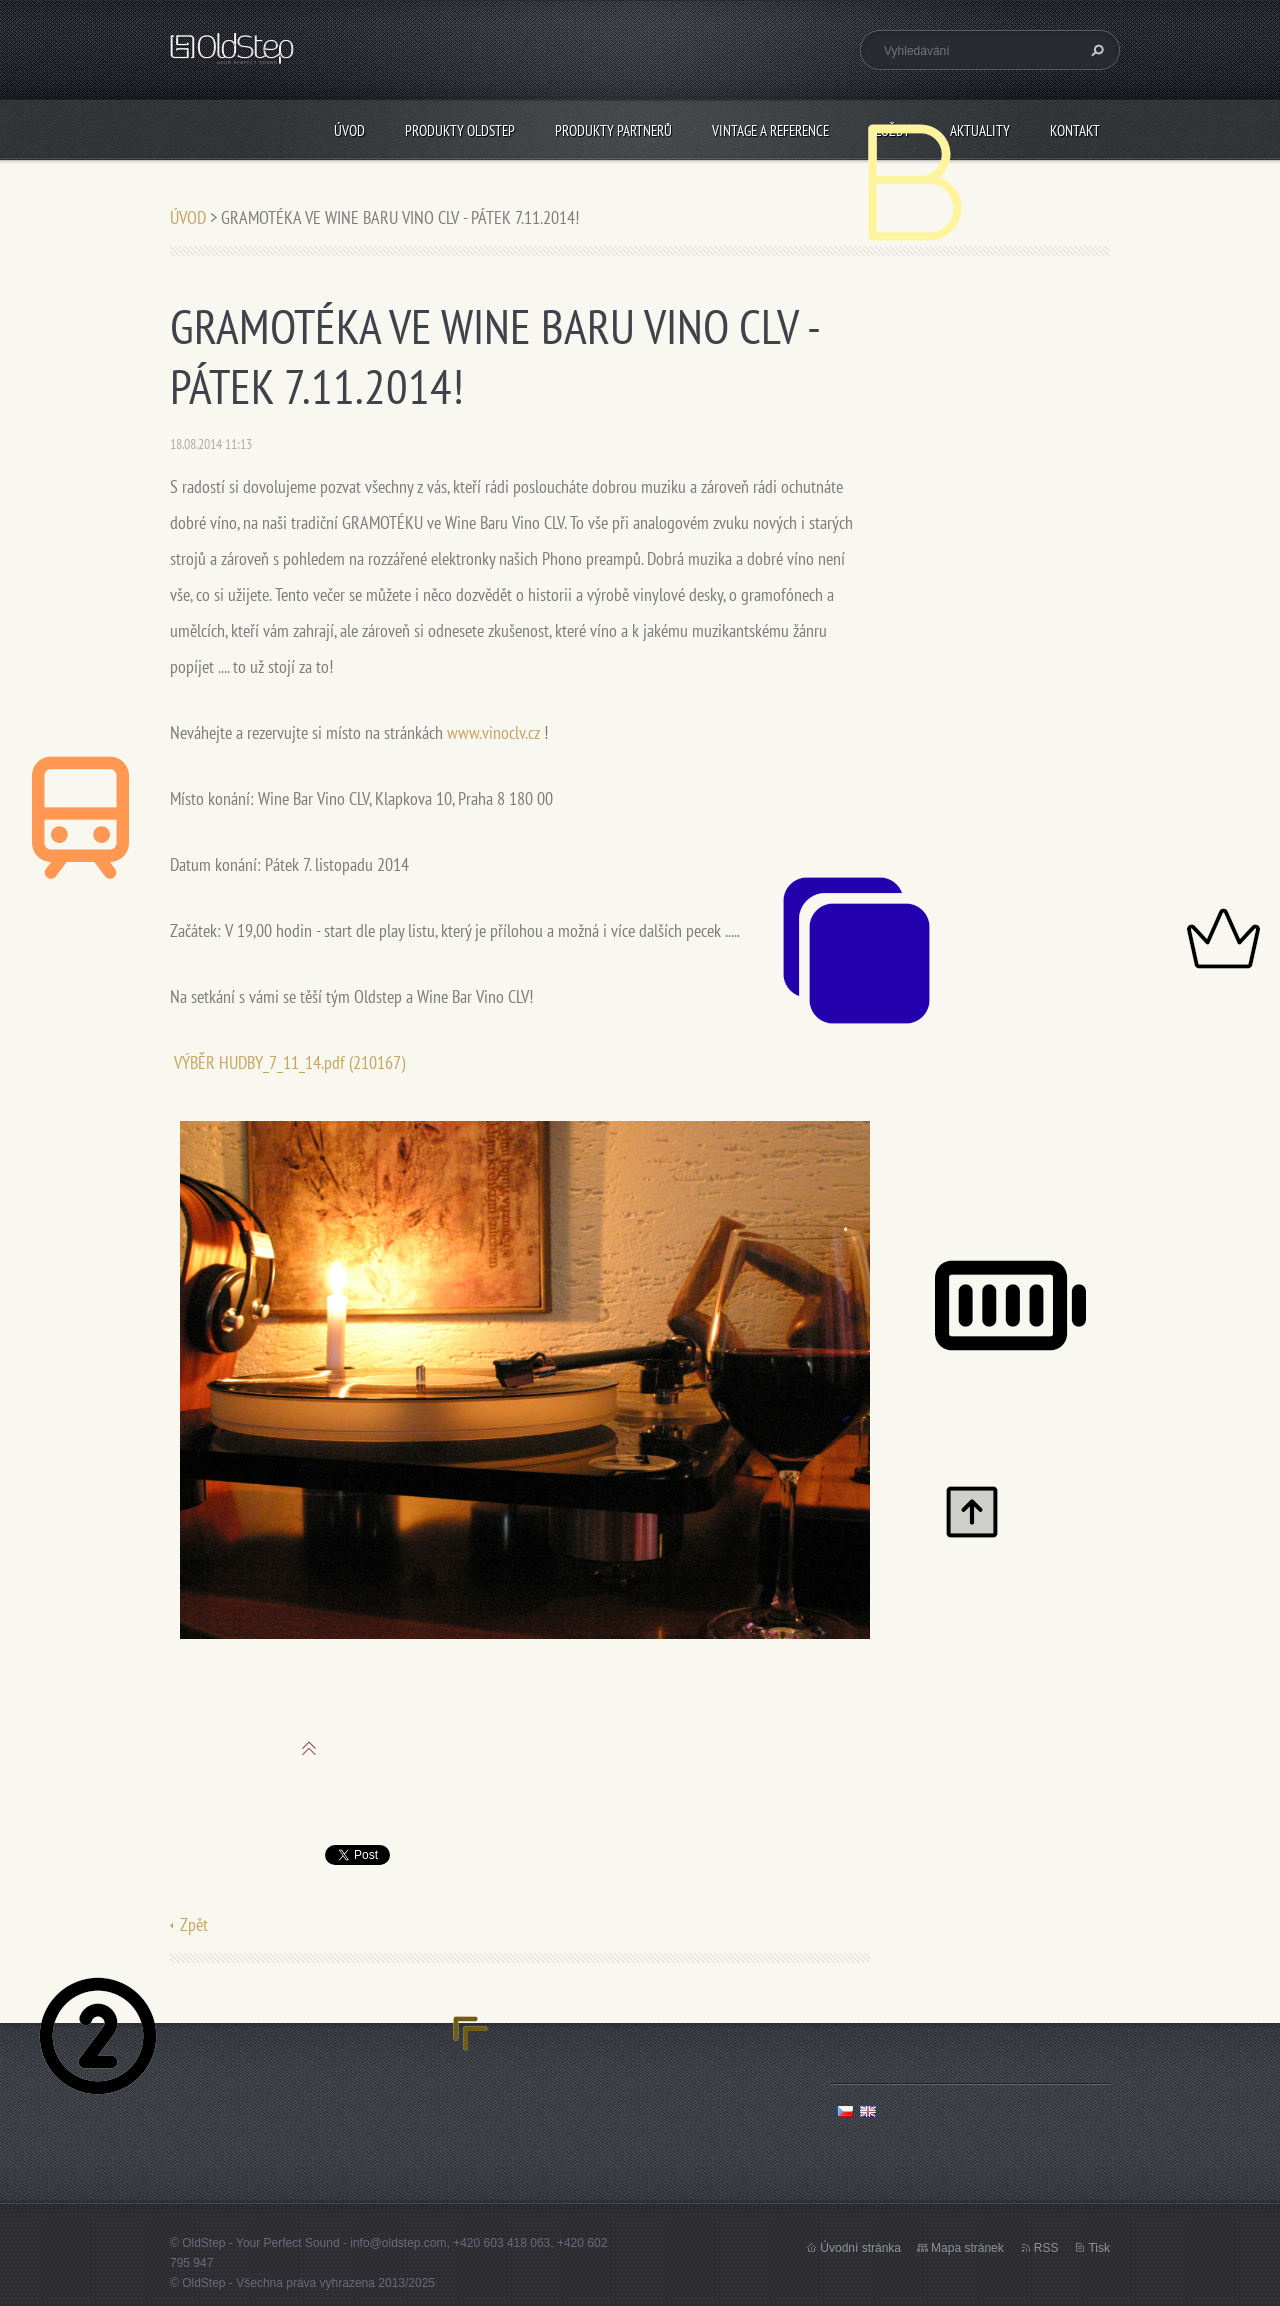  I want to click on indicates step two in a multi-step process, so click(98, 2036).